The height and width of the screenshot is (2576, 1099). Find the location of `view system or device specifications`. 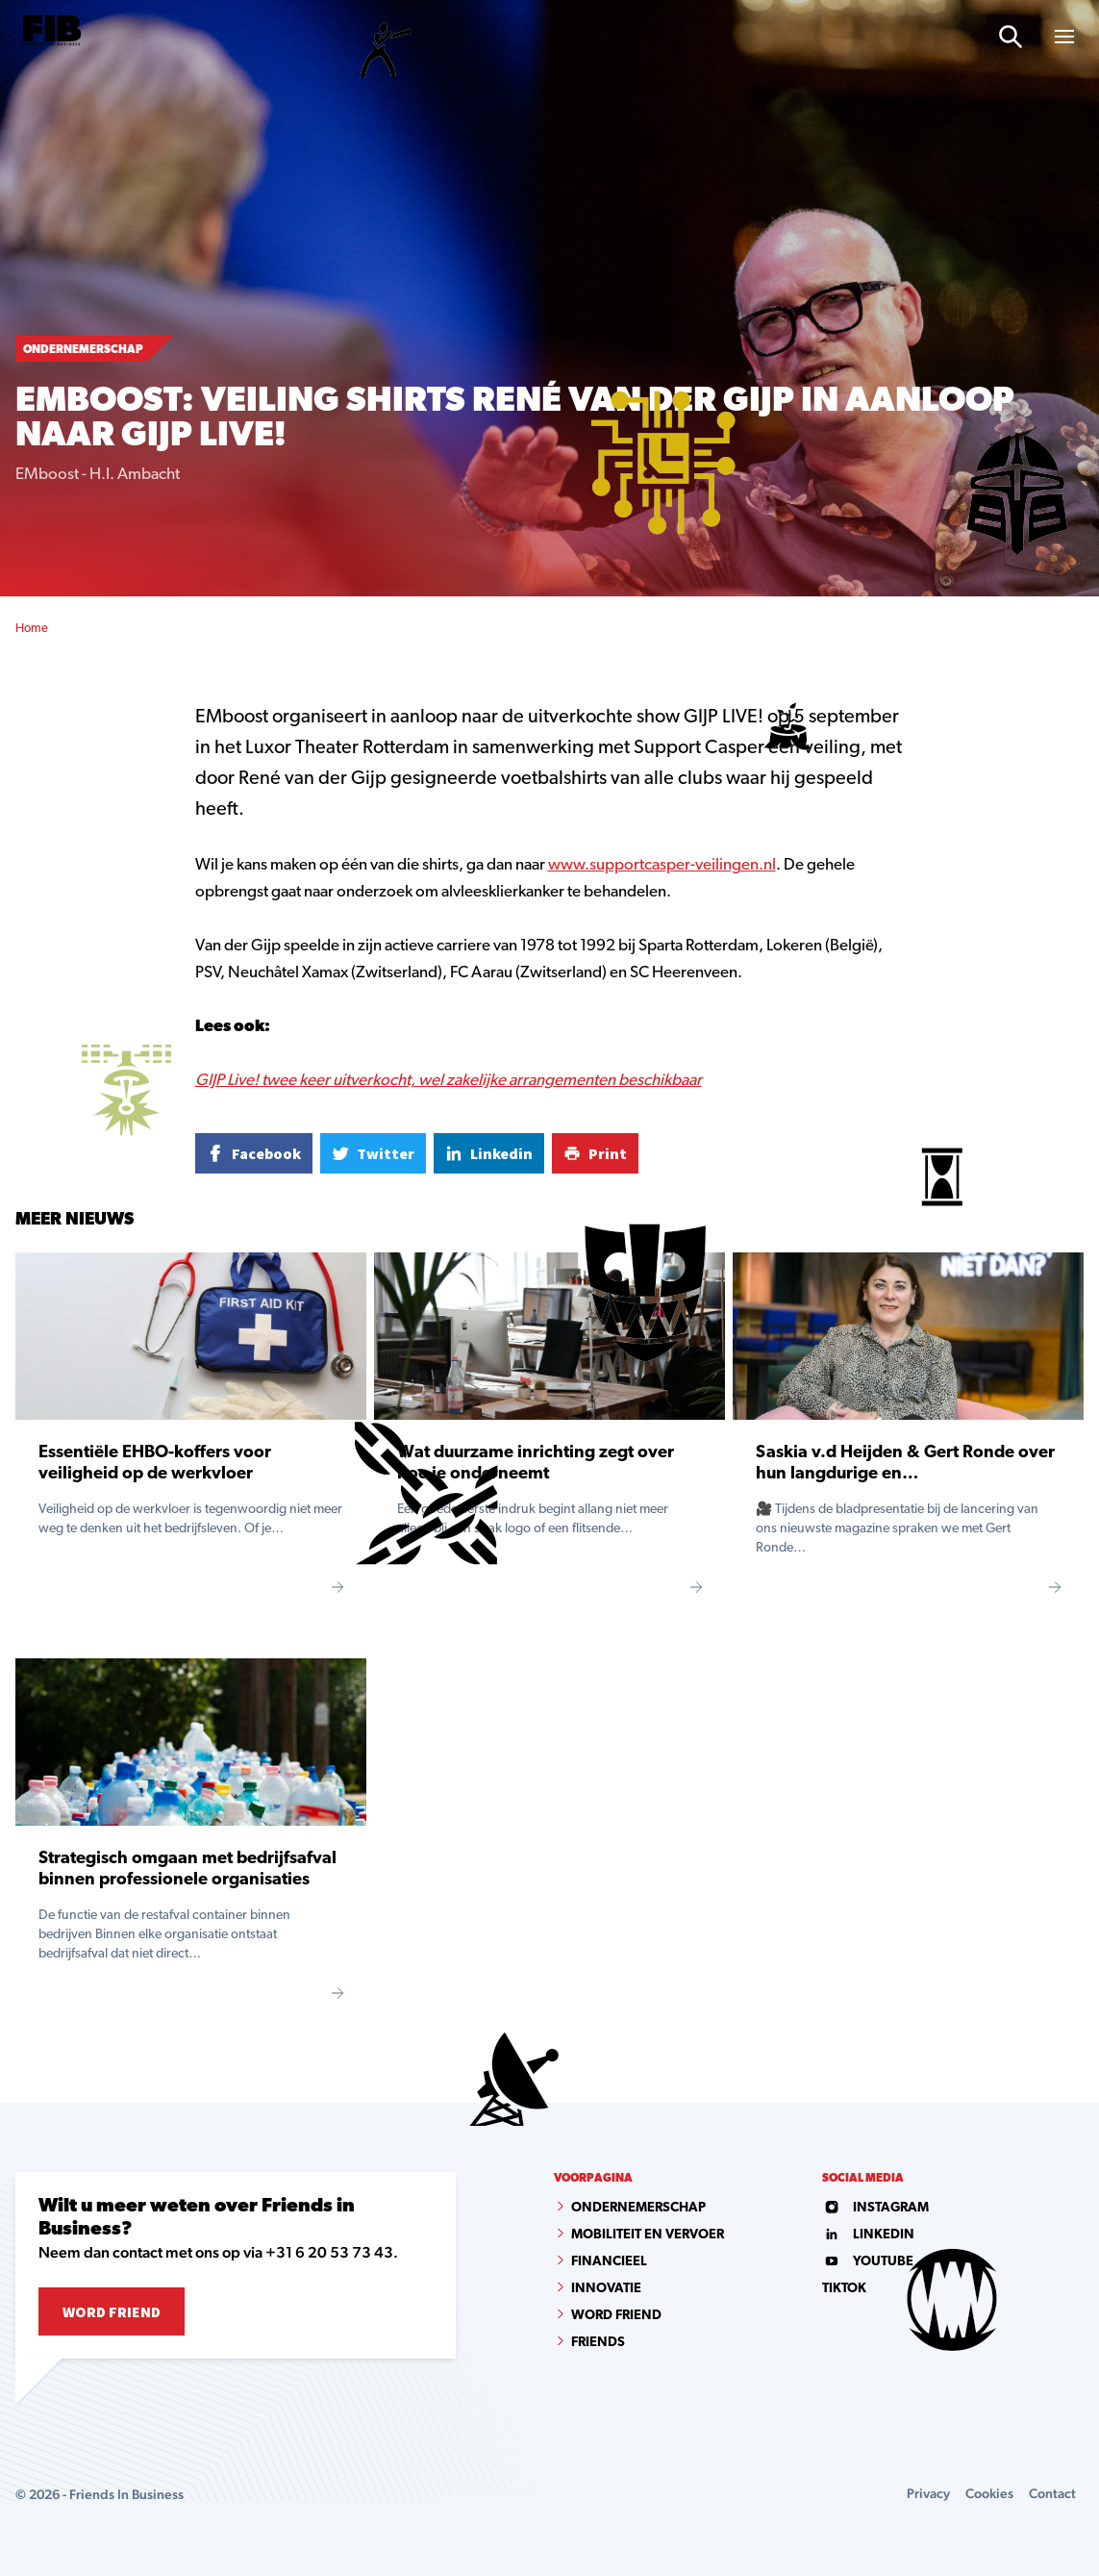

view system or device specifications is located at coordinates (662, 462).